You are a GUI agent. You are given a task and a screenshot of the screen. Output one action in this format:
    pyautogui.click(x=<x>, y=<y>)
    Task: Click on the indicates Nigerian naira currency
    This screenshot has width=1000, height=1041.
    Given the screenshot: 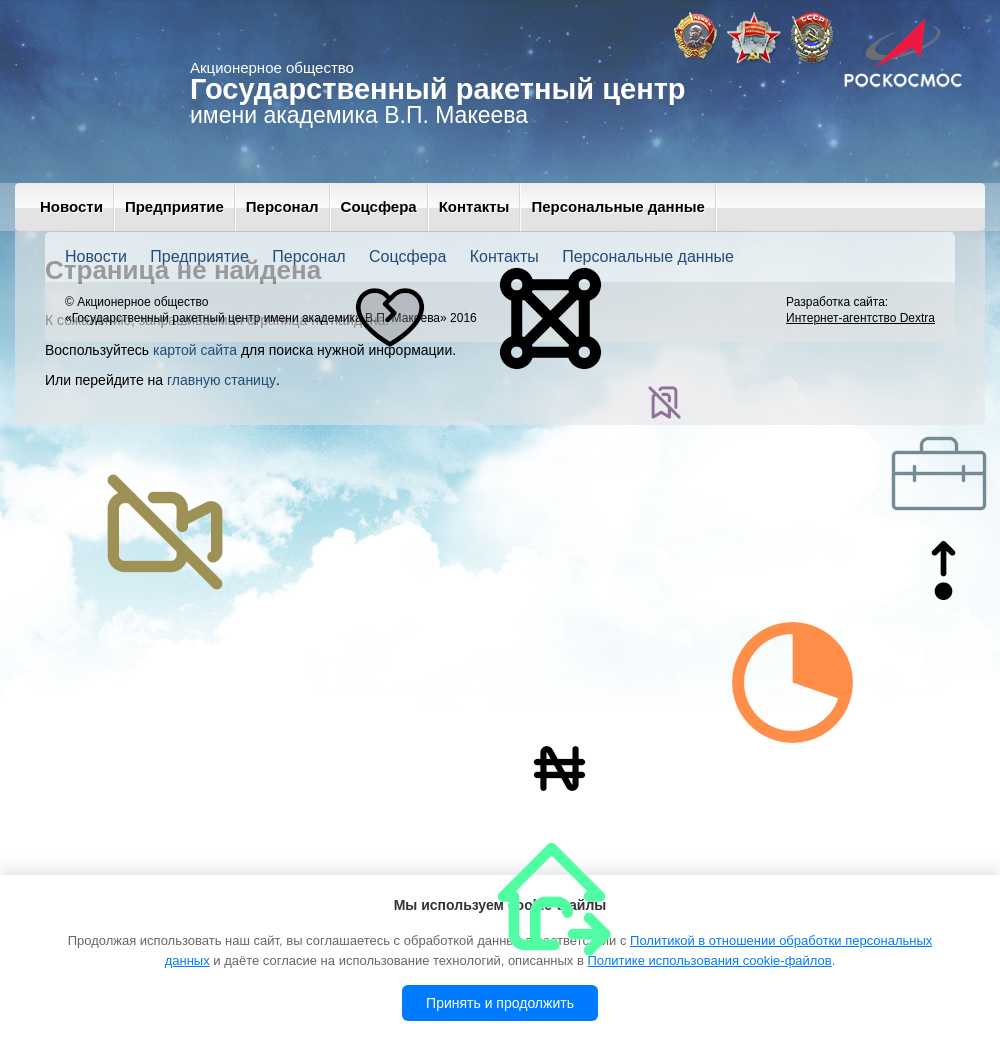 What is the action you would take?
    pyautogui.click(x=559, y=768)
    